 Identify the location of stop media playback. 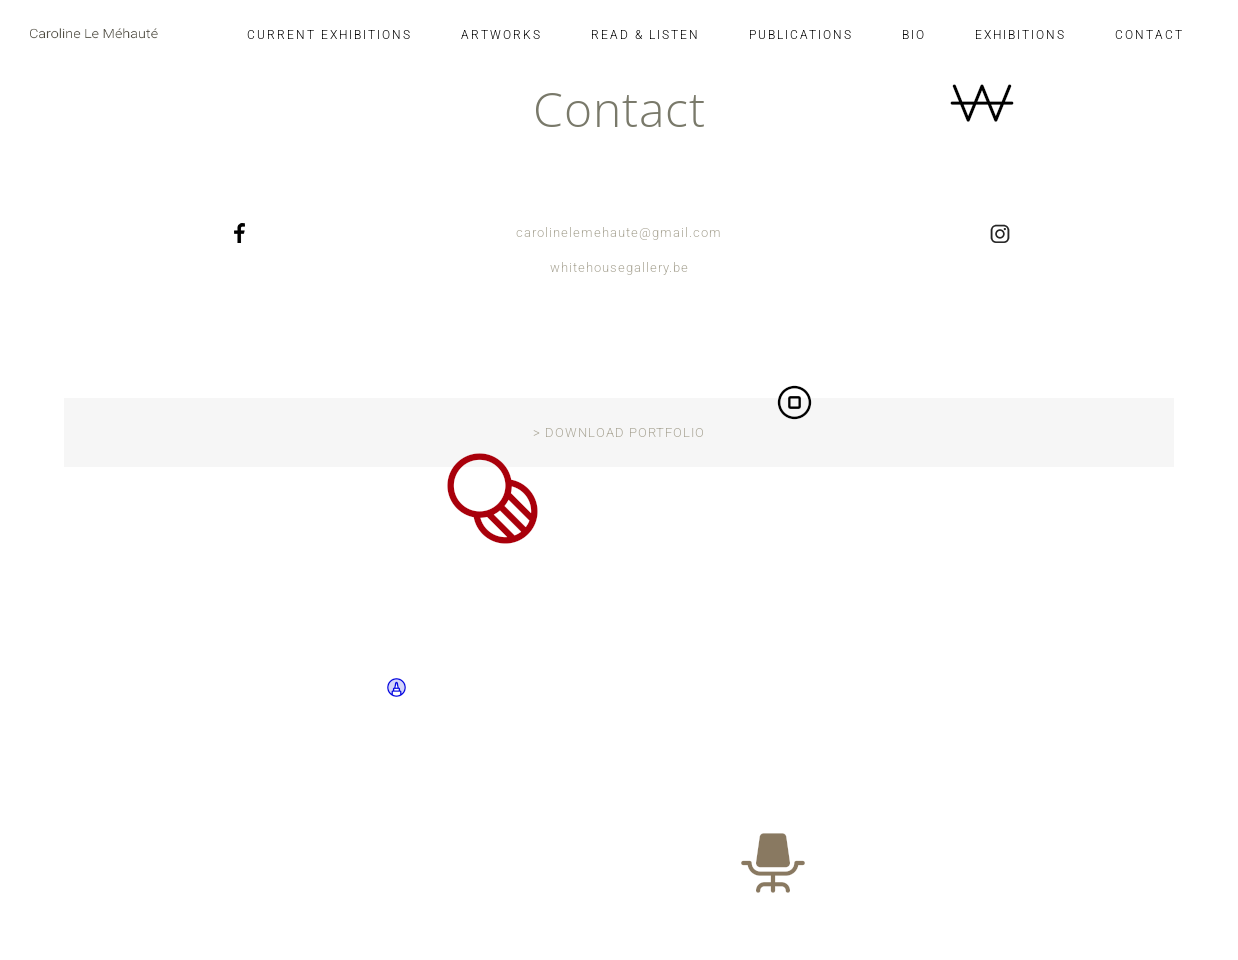
(794, 402).